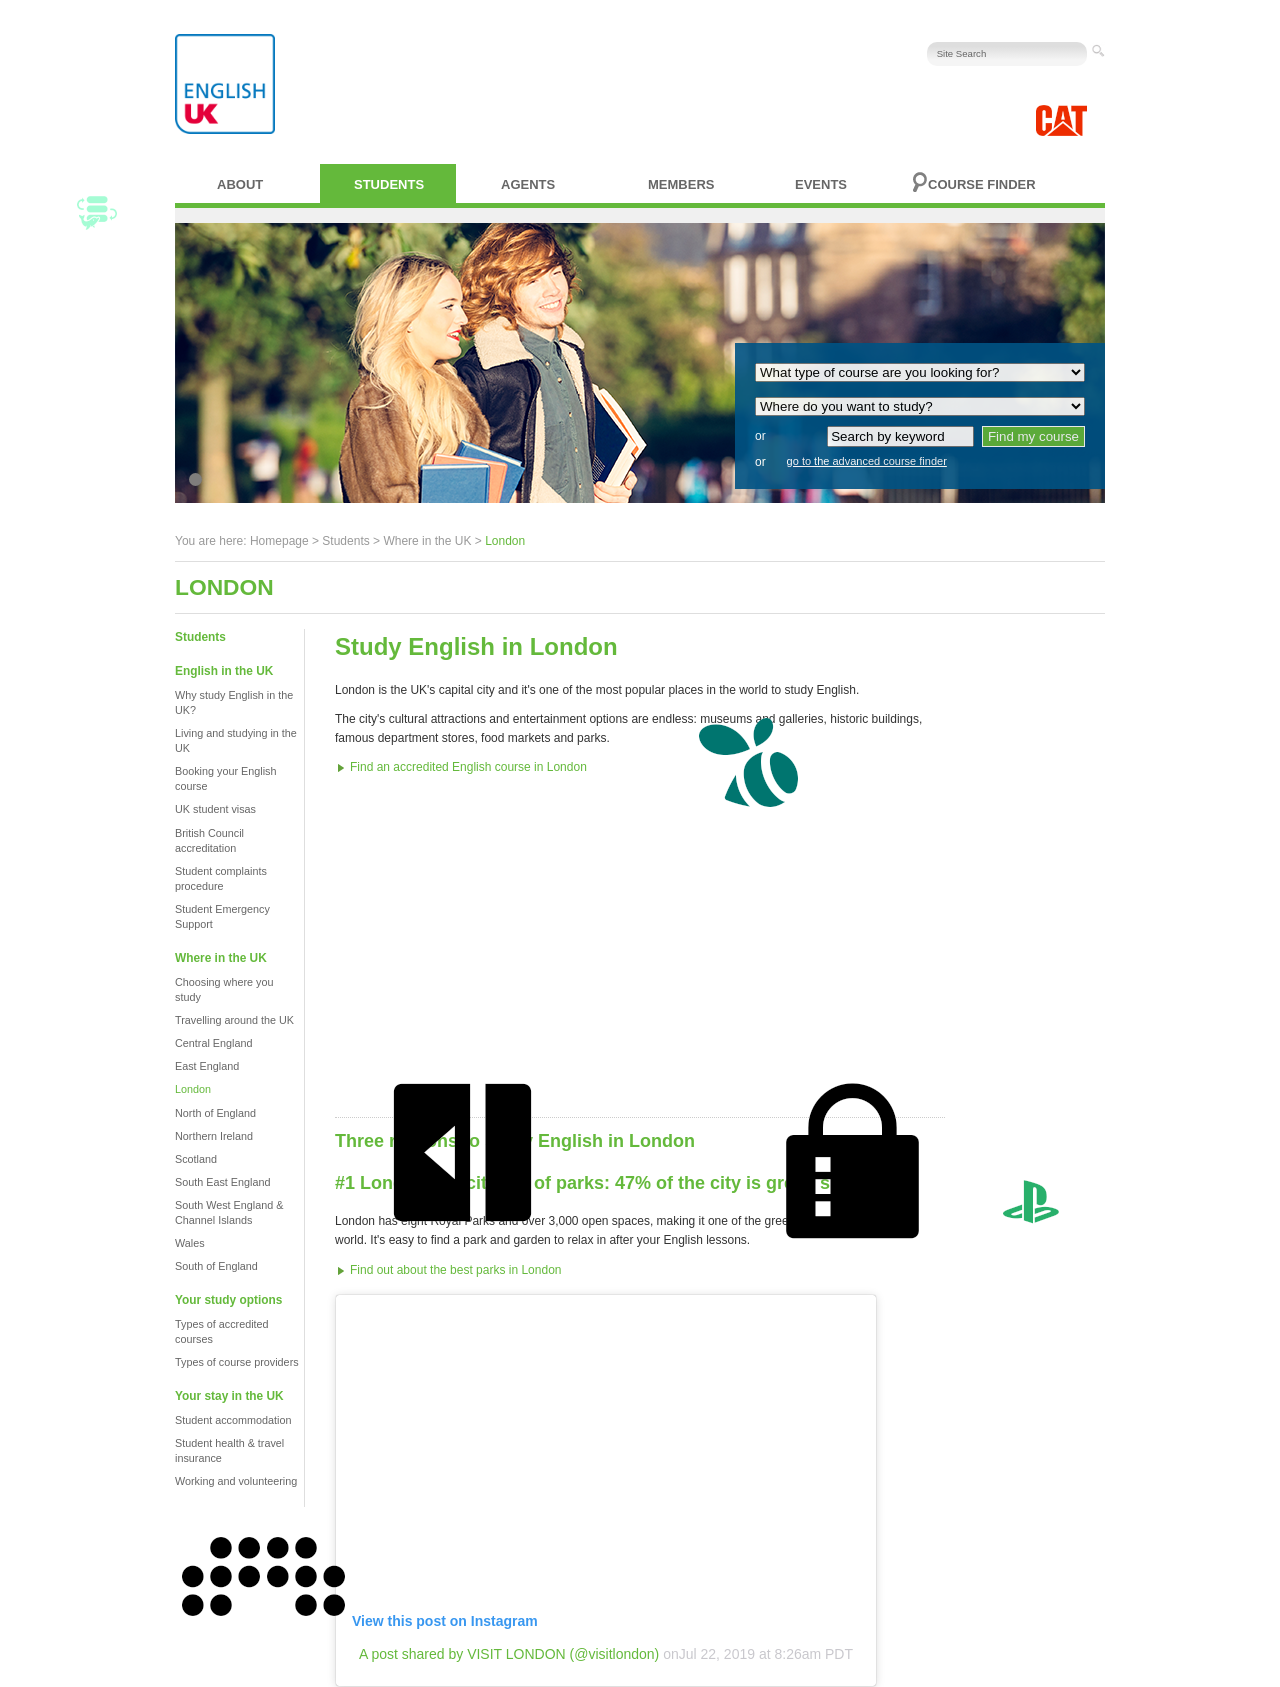 Image resolution: width=1280 pixels, height=1687 pixels. What do you see at coordinates (97, 213) in the screenshot?
I see `apache dolphinscheduler logo` at bounding box center [97, 213].